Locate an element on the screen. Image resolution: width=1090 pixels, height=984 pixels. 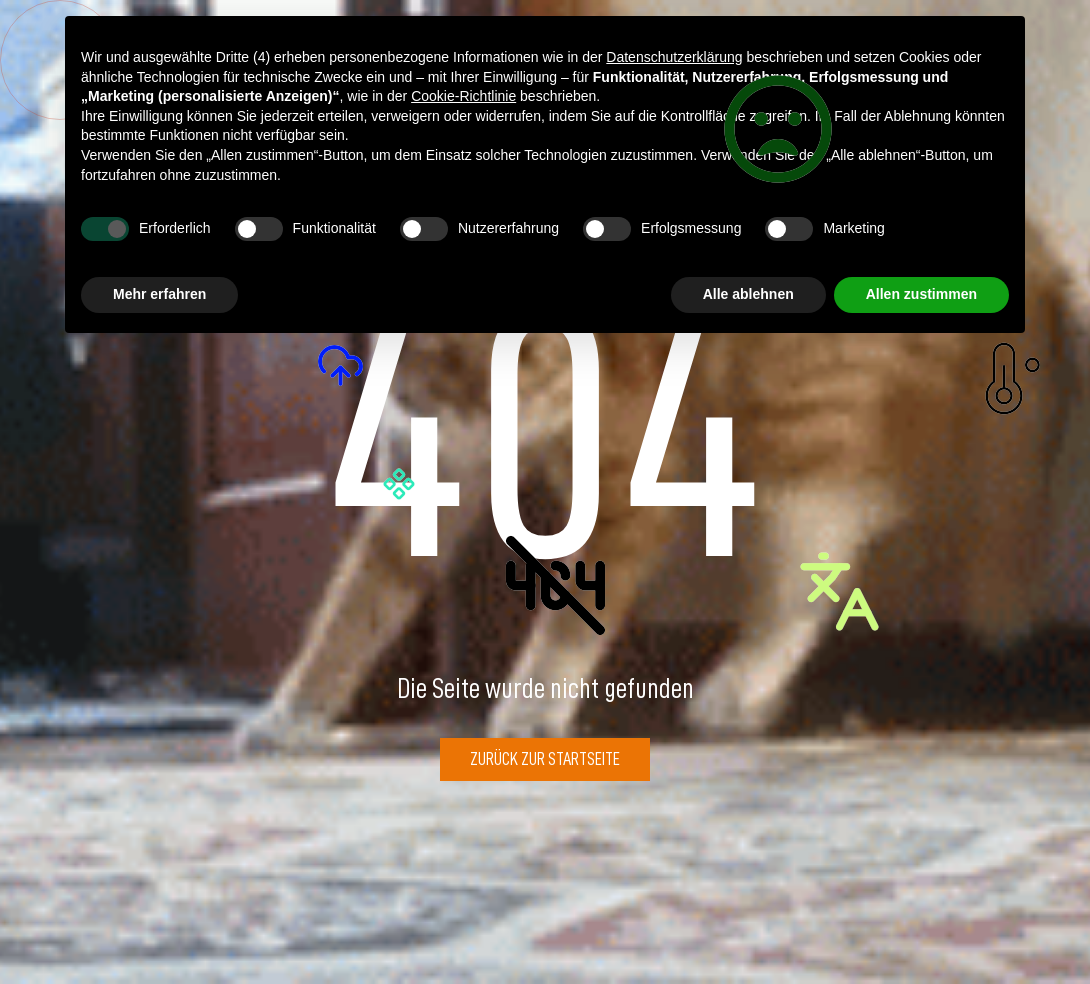
view or manage UI components is located at coordinates (399, 484).